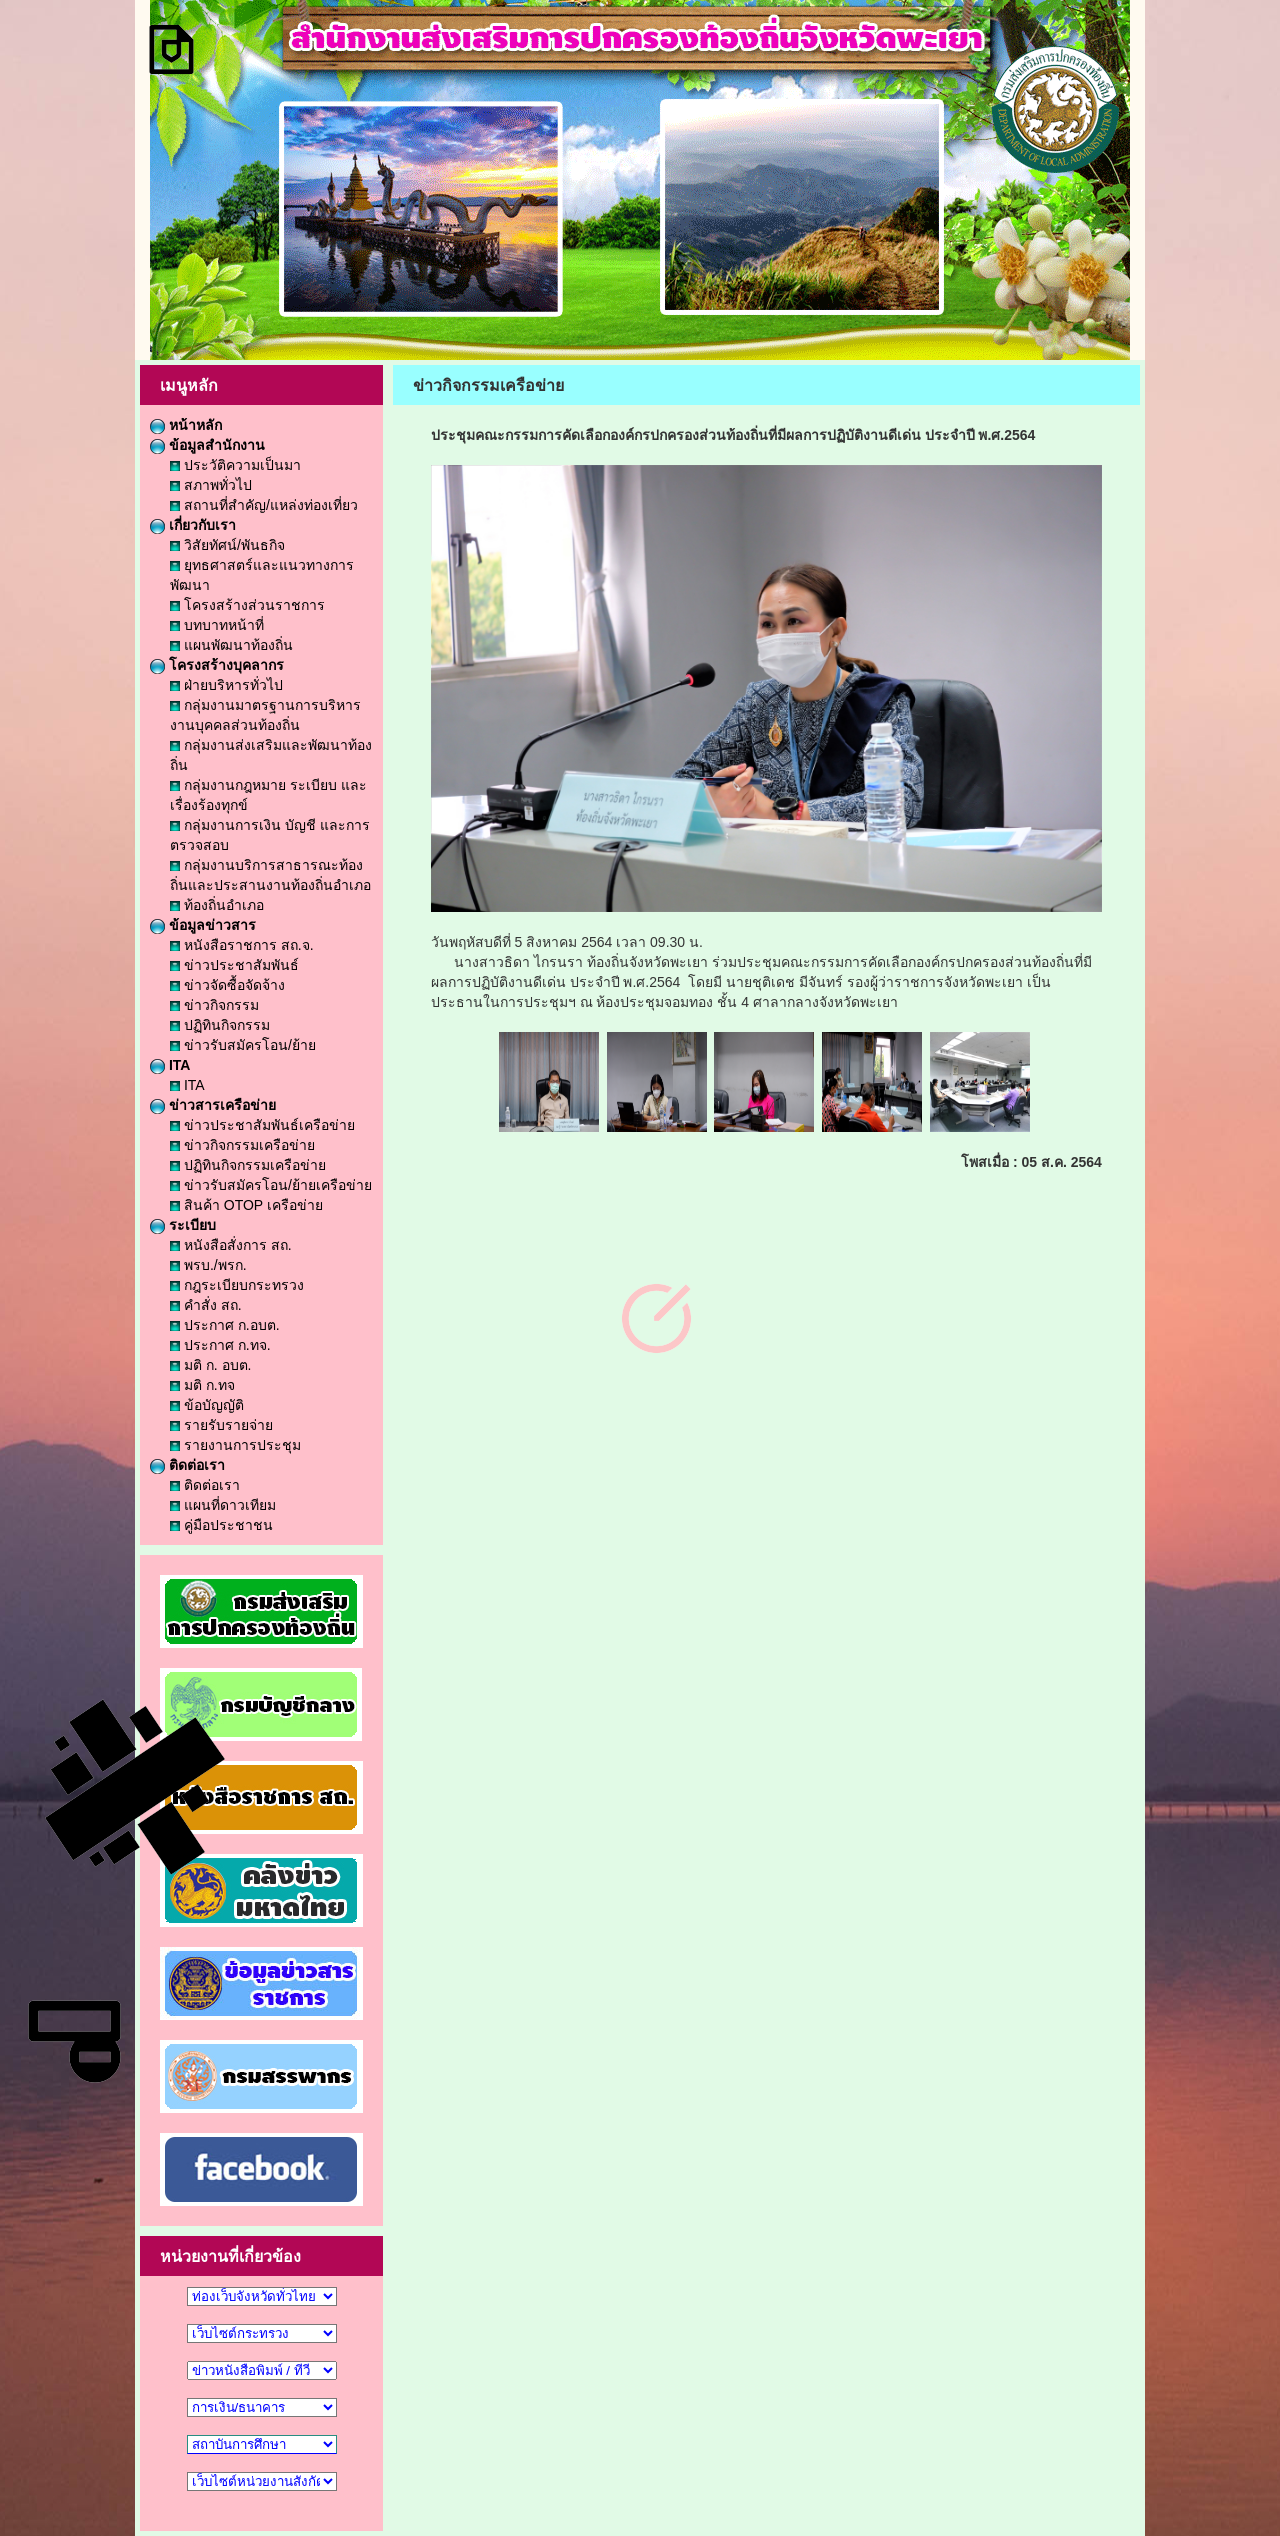  I want to click on view protected or secured document, so click(171, 49).